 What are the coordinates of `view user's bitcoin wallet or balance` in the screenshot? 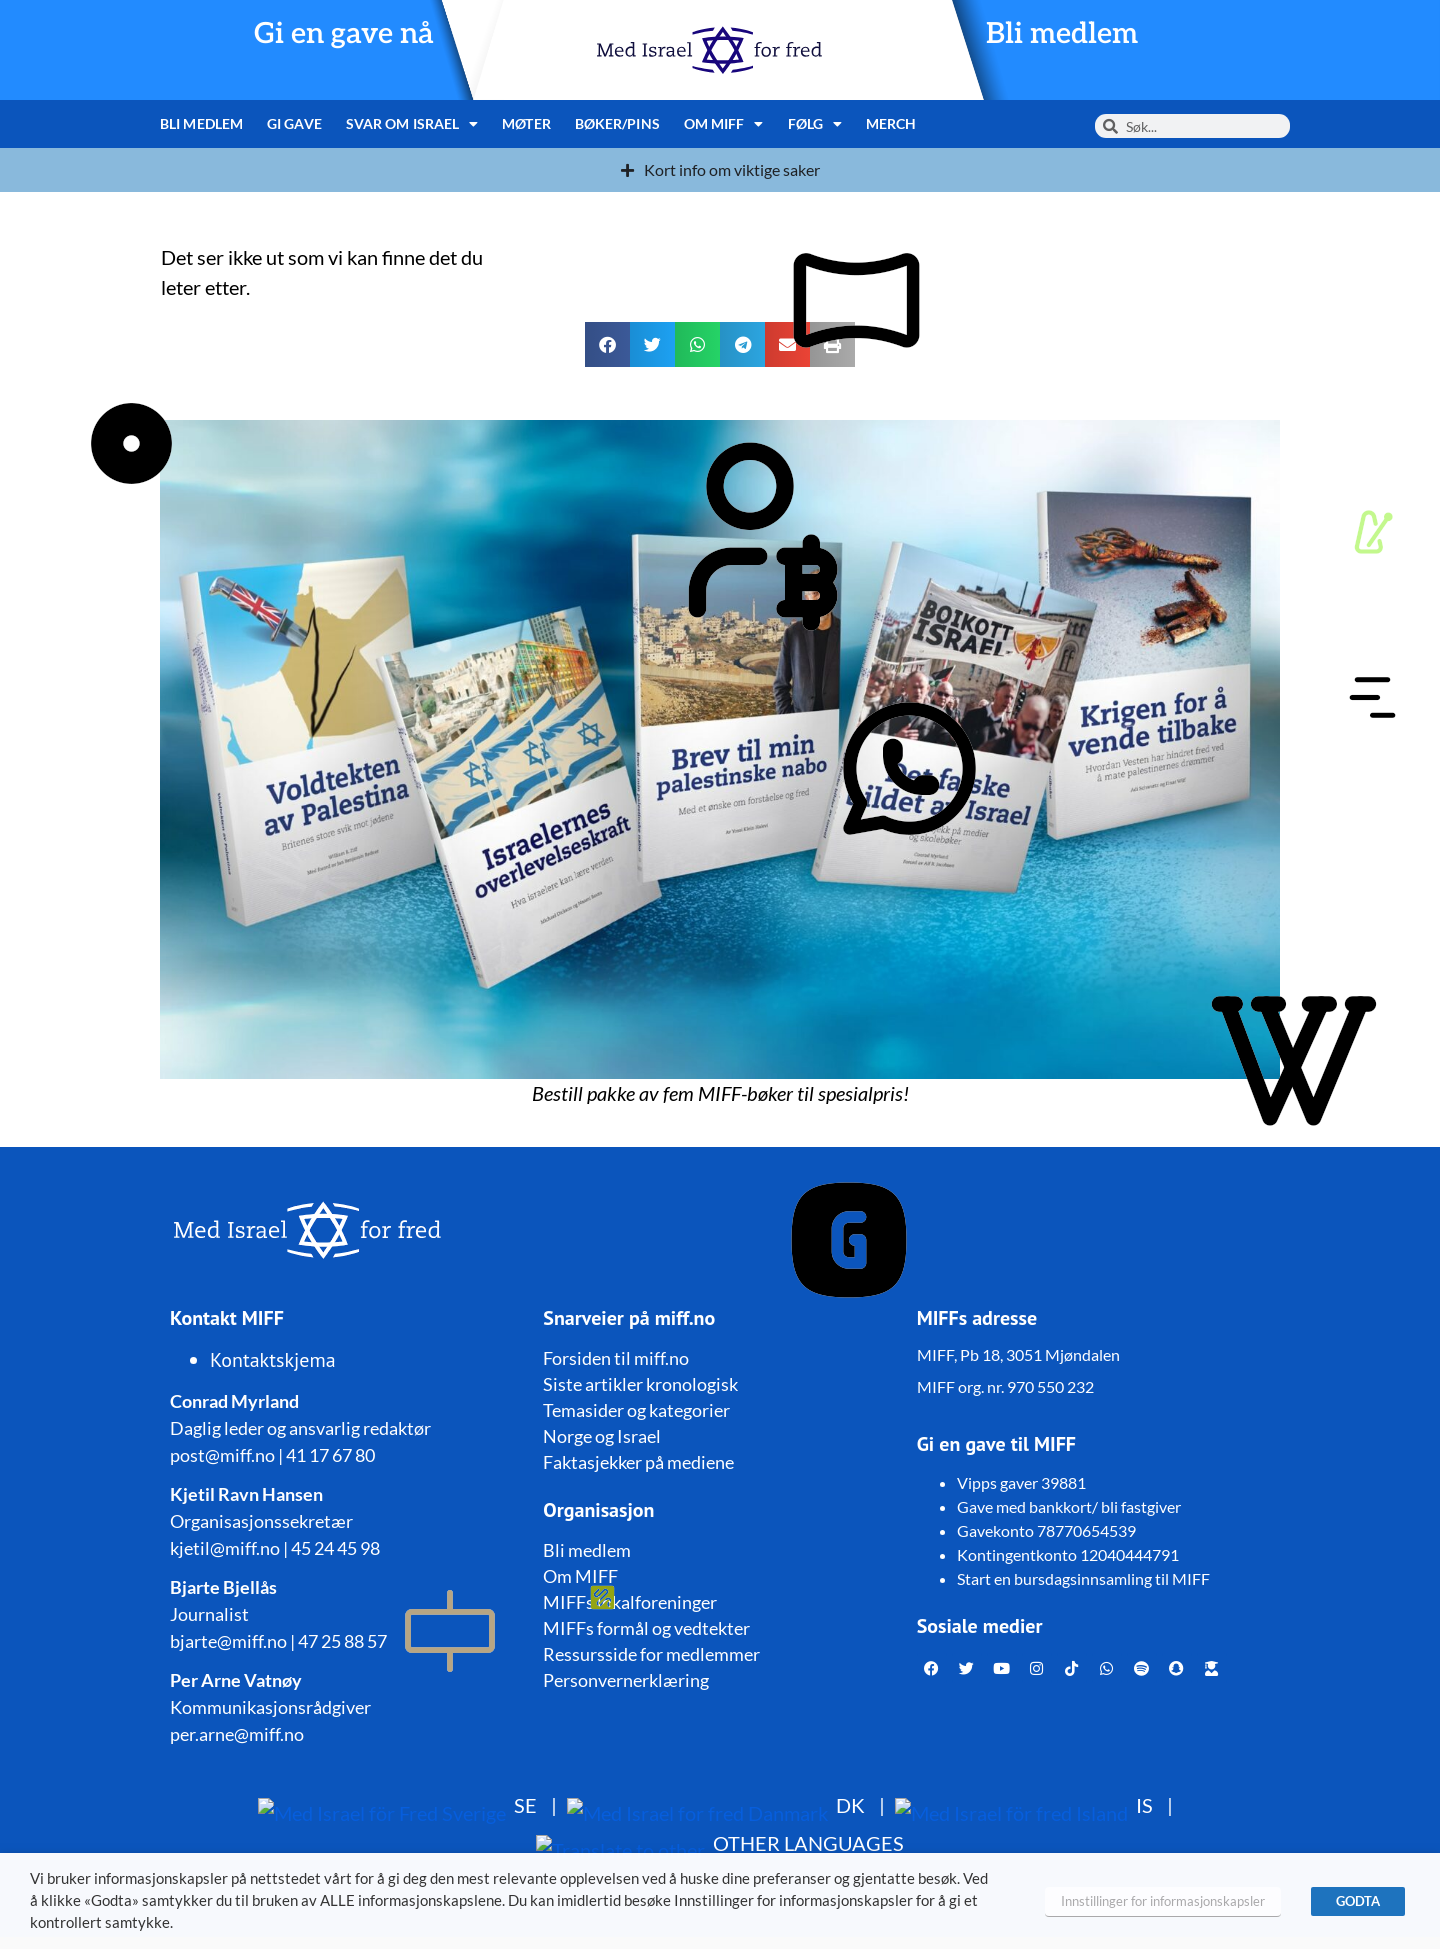 It's located at (750, 530).